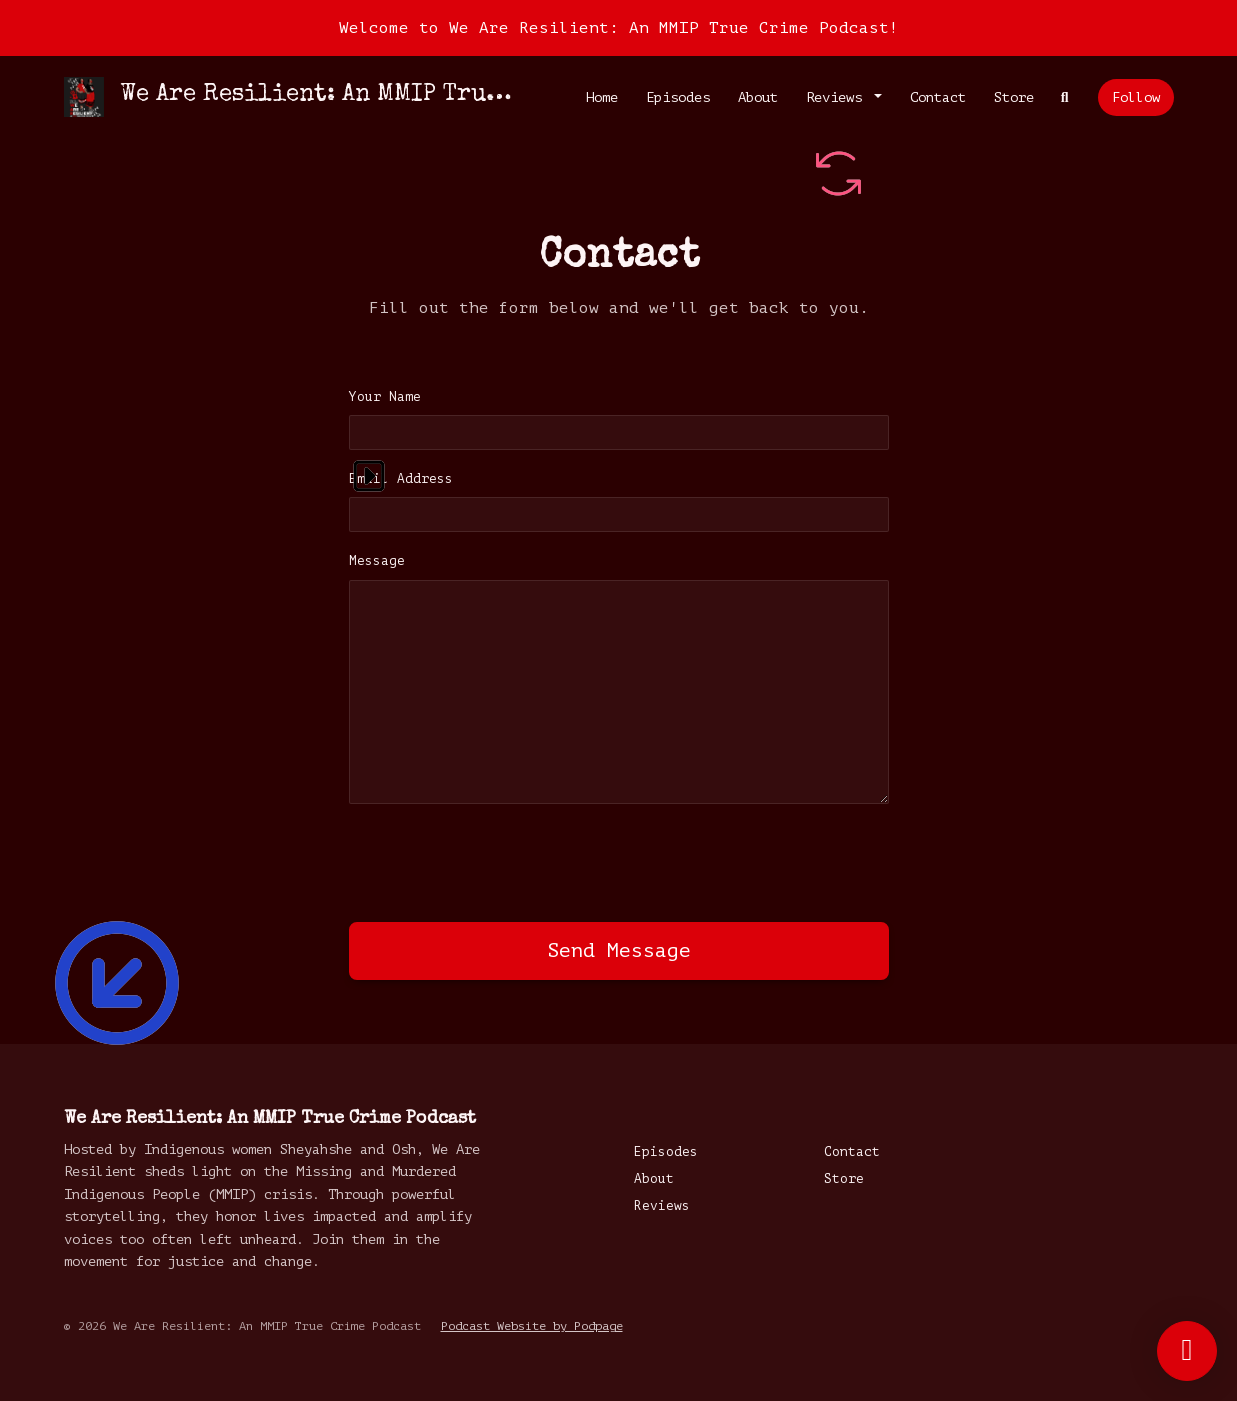 This screenshot has height=1401, width=1237. Describe the element at coordinates (838, 173) in the screenshot. I see `refresh or reload content` at that location.